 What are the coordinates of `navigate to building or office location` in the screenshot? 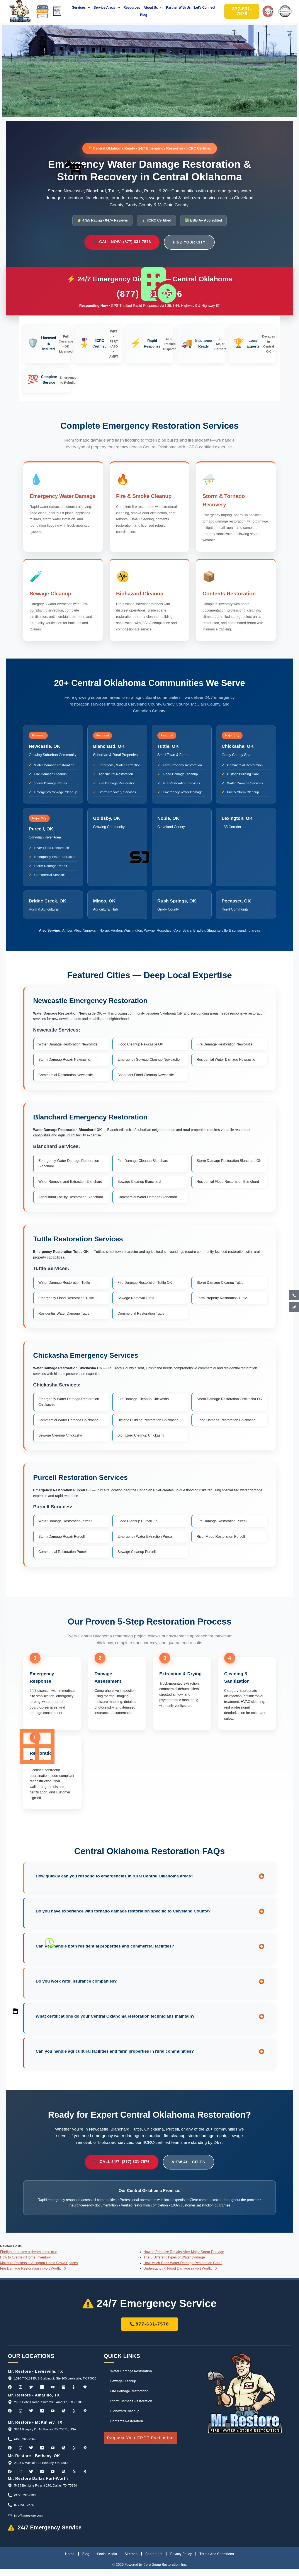 It's located at (158, 284).